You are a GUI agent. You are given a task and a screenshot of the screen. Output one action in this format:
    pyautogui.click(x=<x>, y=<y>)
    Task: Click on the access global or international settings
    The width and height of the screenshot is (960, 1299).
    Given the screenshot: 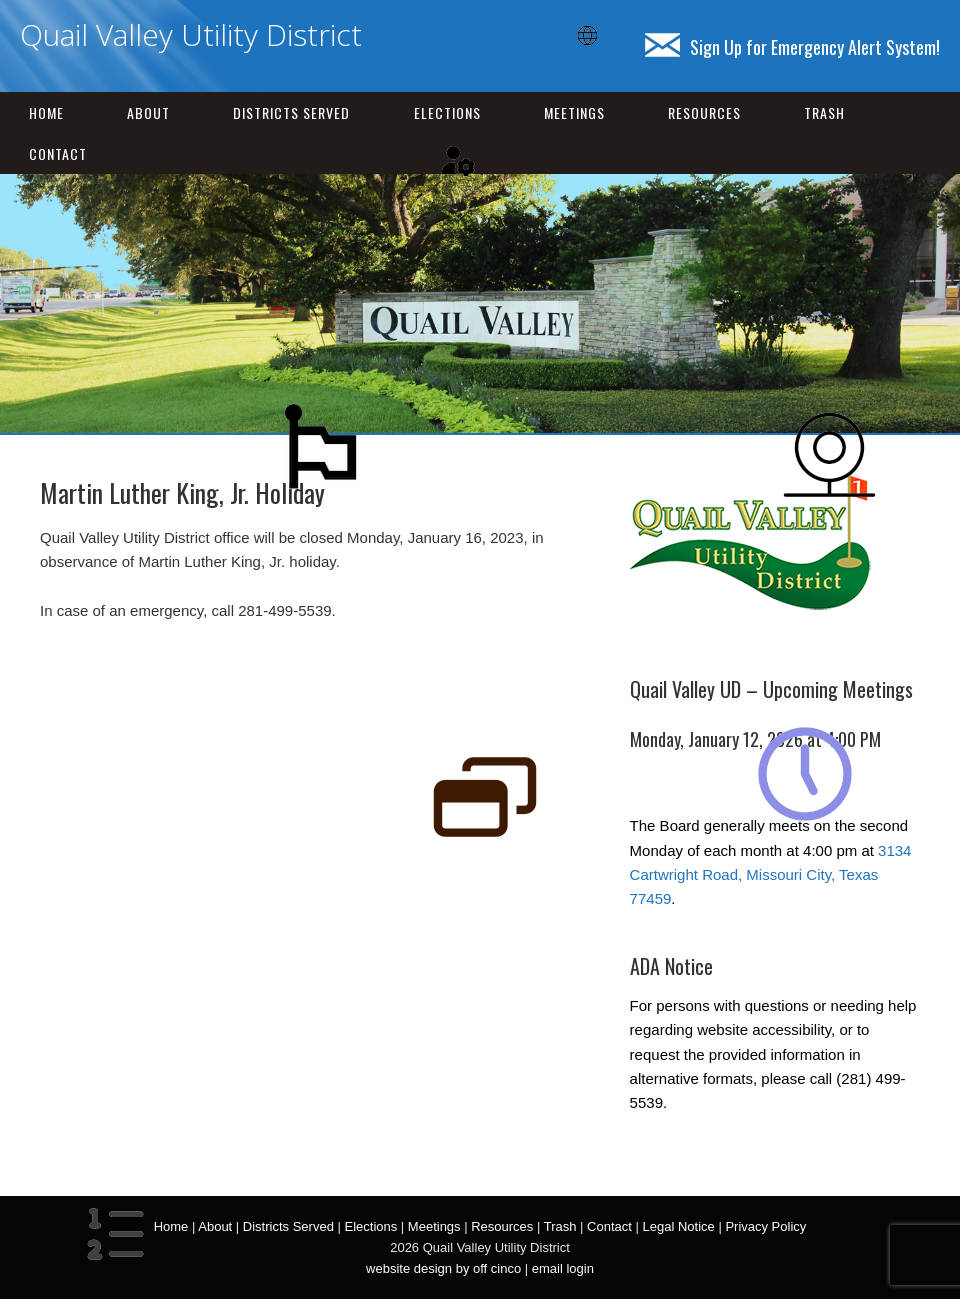 What is the action you would take?
    pyautogui.click(x=587, y=35)
    